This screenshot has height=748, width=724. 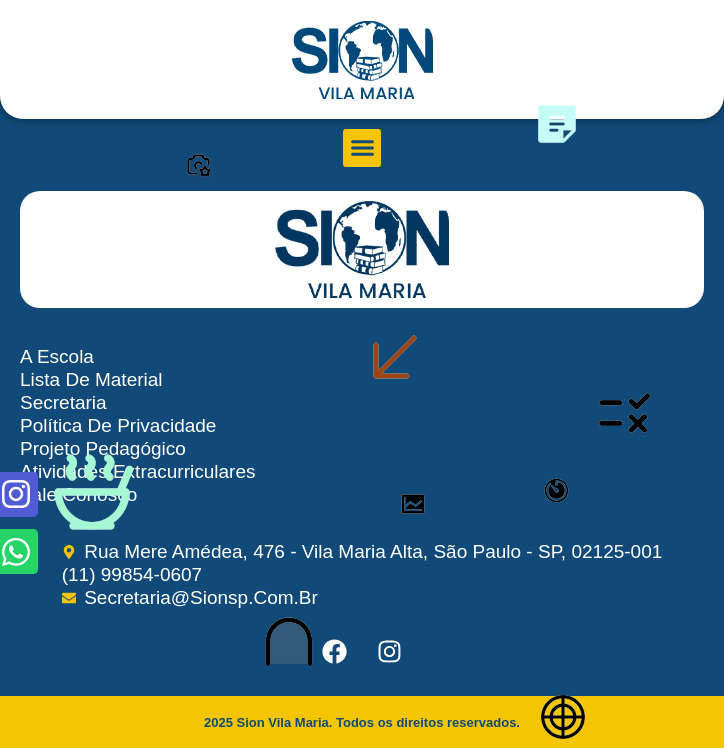 I want to click on view polar chart or radial data visualization, so click(x=563, y=717).